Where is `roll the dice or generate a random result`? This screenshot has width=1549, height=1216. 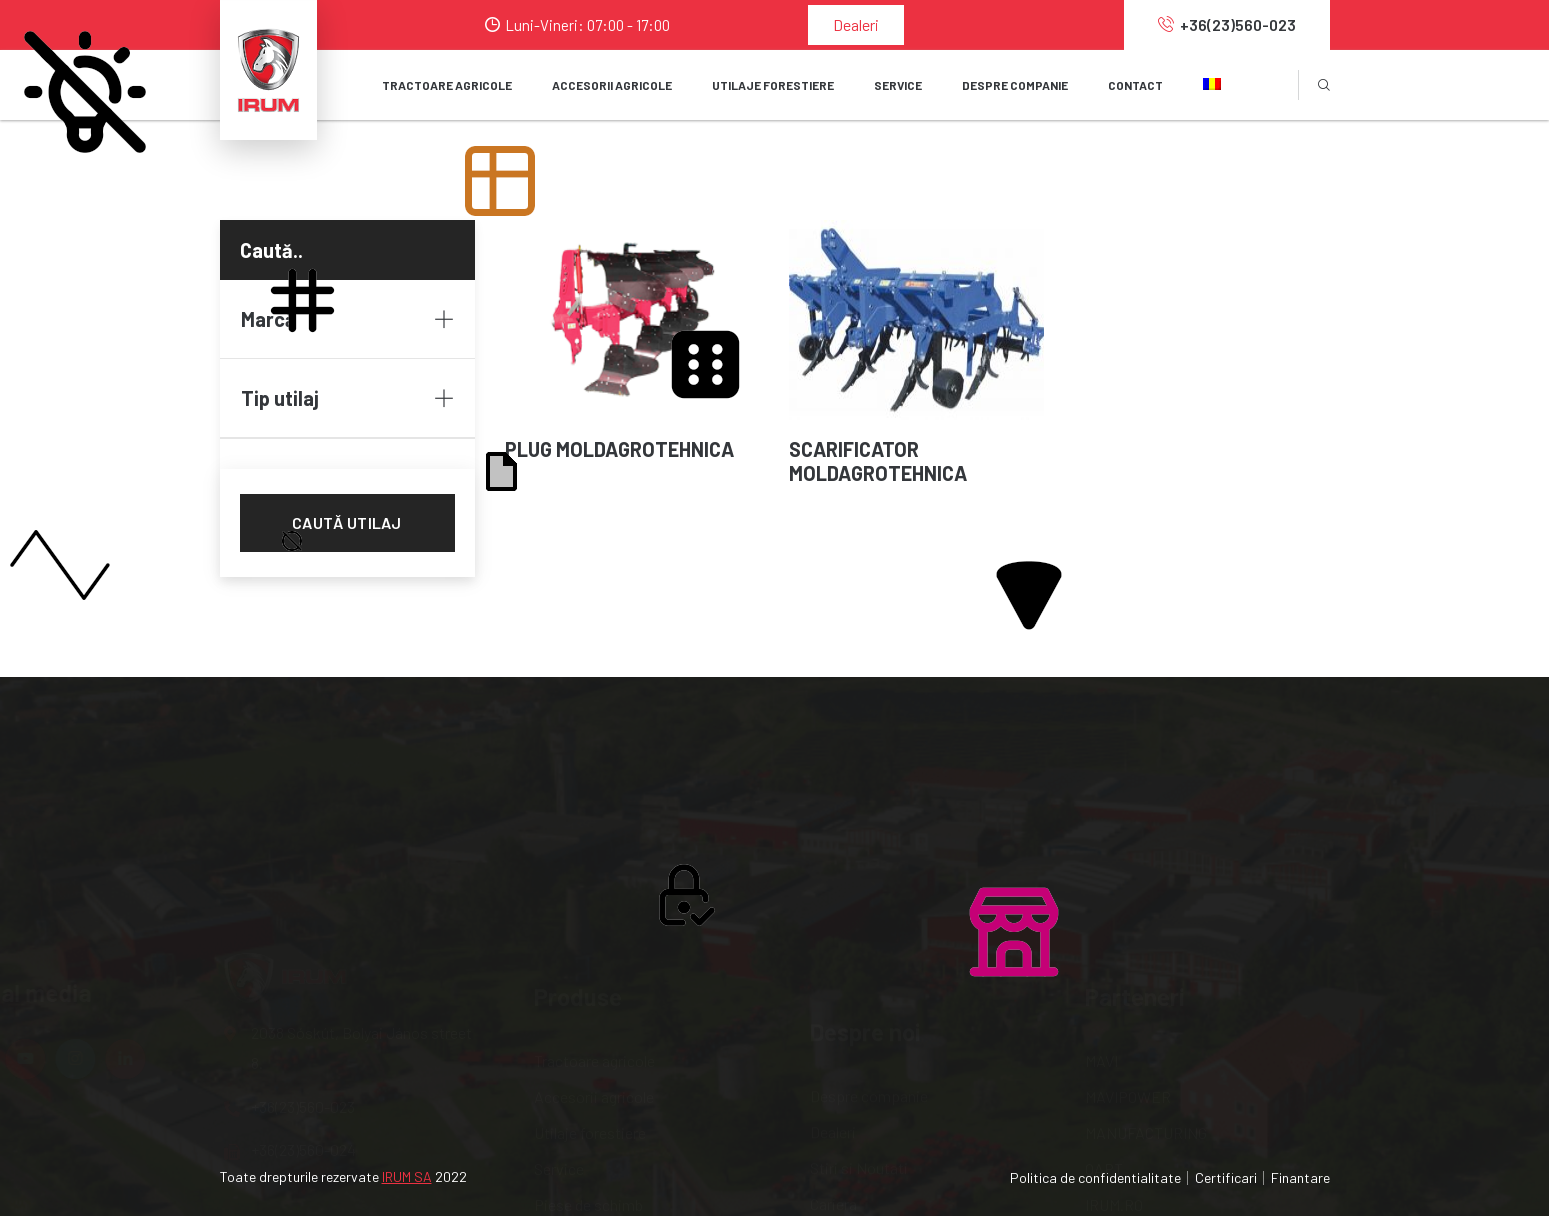 roll the dice or generate a random result is located at coordinates (705, 364).